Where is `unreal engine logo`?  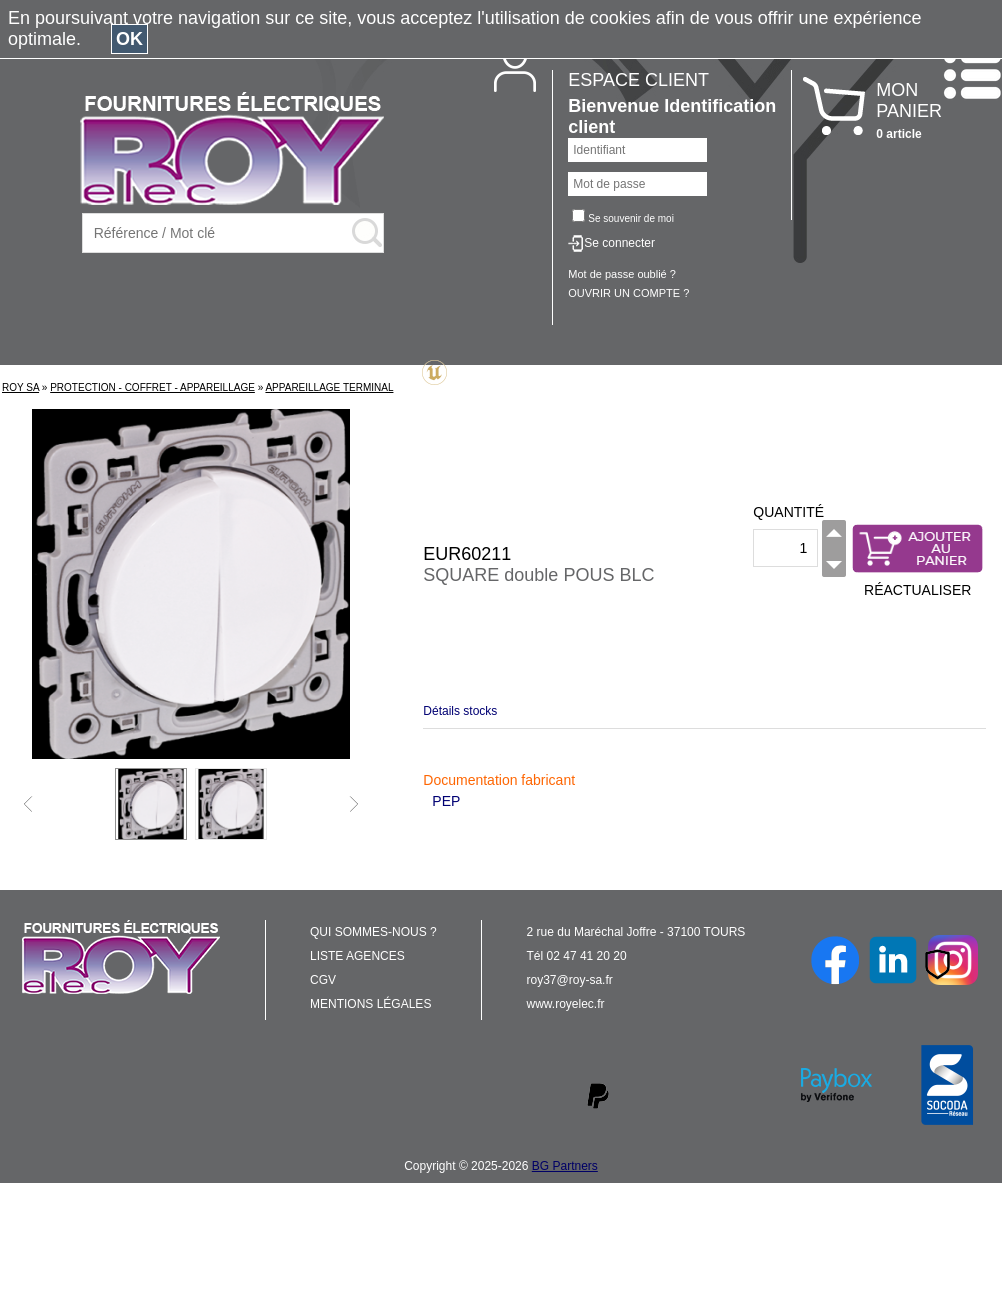 unreal engine logo is located at coordinates (434, 372).